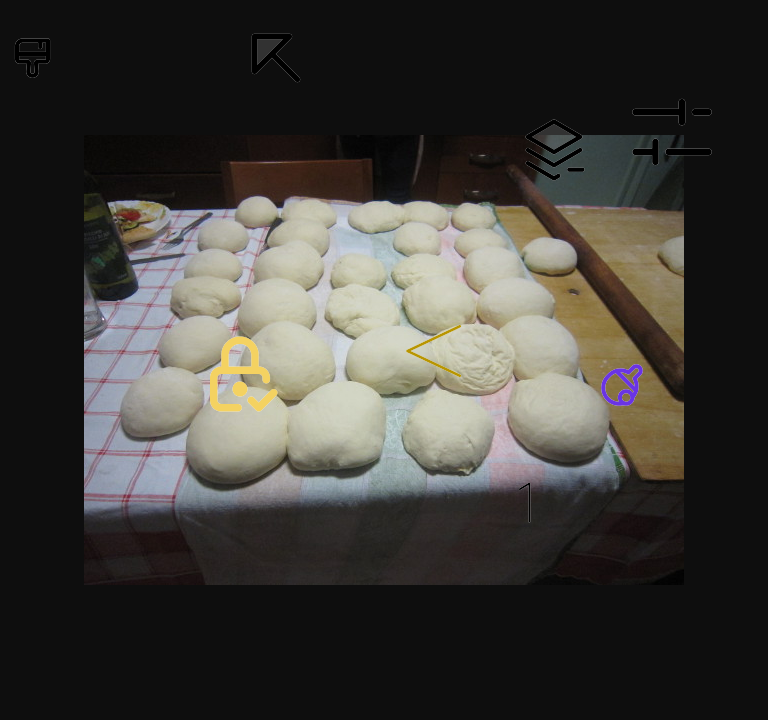 This screenshot has width=768, height=720. Describe the element at coordinates (672, 132) in the screenshot. I see `adjust settings or preferences` at that location.